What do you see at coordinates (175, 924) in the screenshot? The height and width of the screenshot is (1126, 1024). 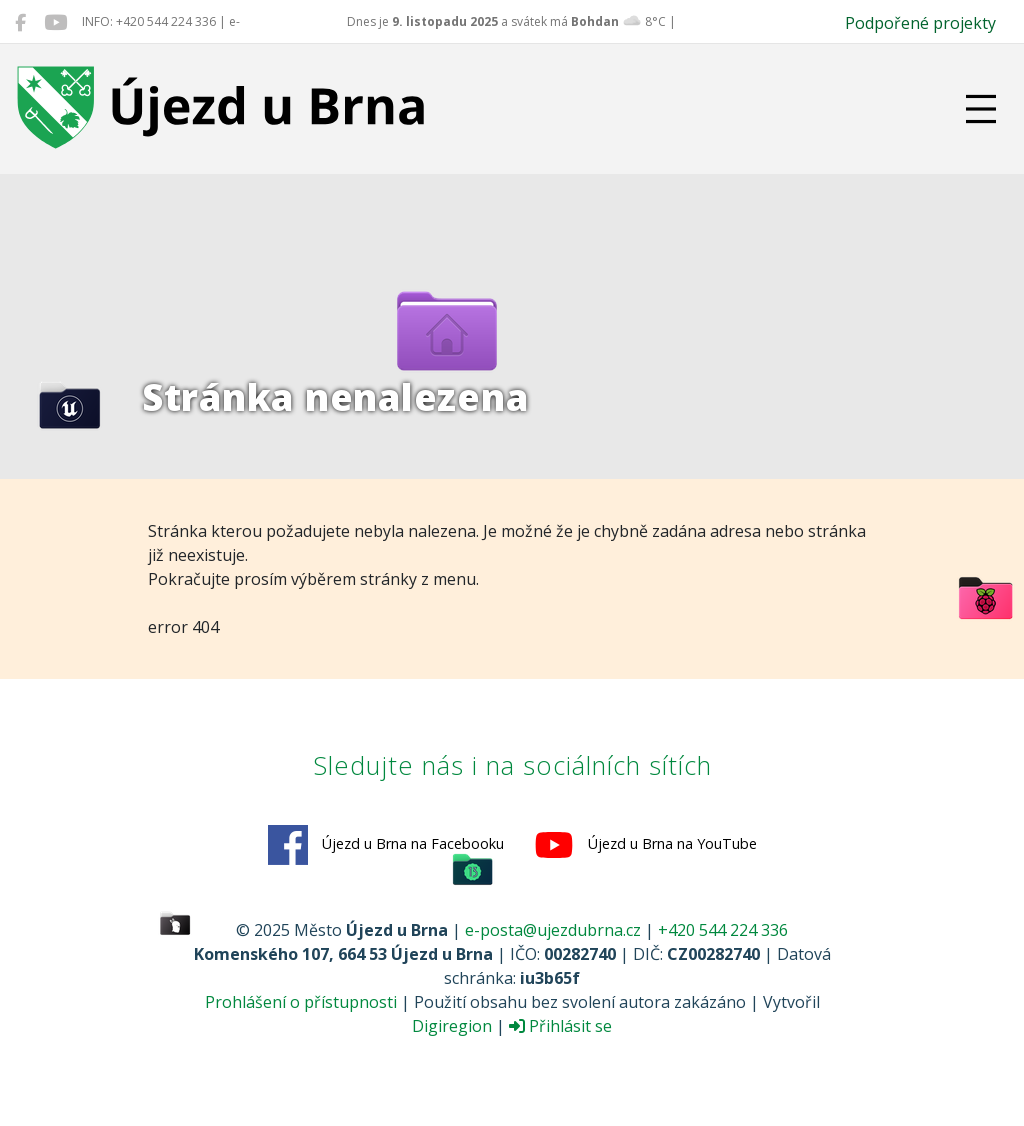 I see `folder containing Plan 9 operating system files` at bounding box center [175, 924].